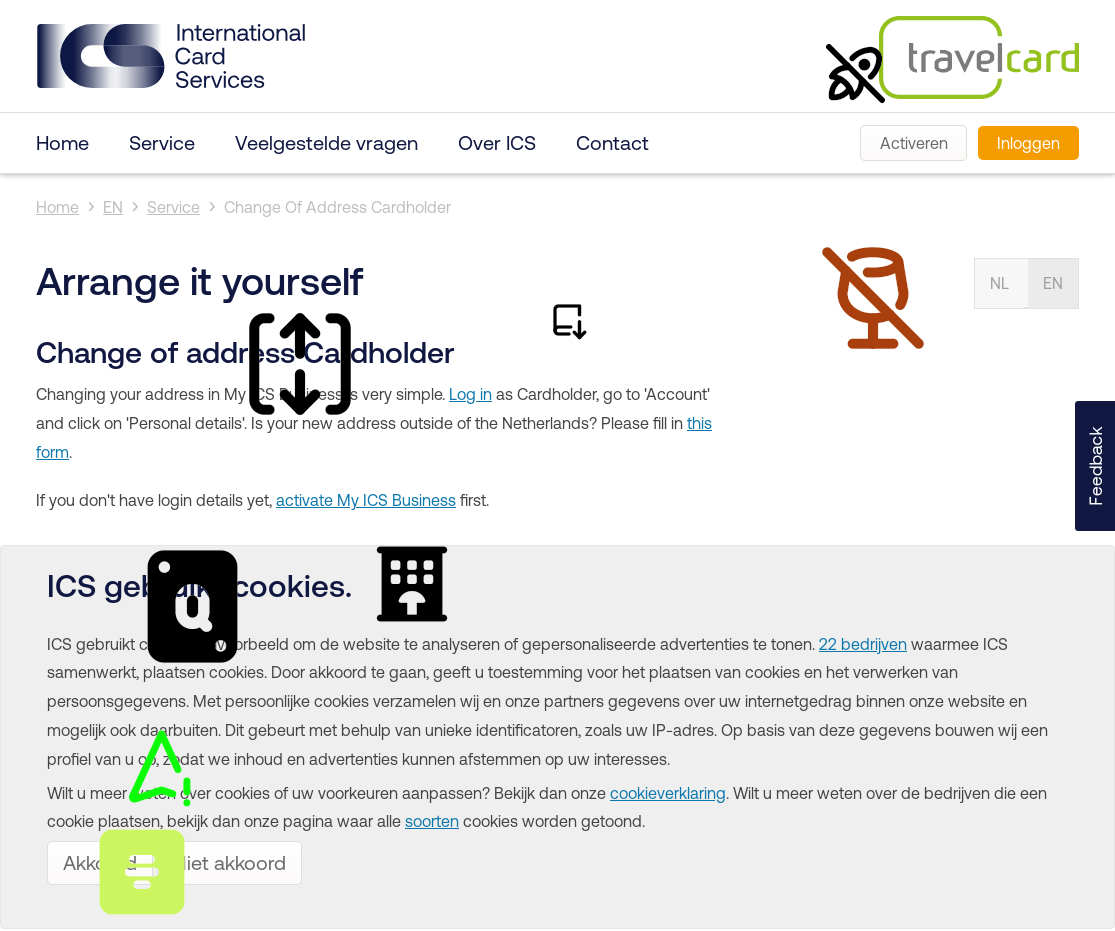 Image resolution: width=1115 pixels, height=931 pixels. Describe the element at coordinates (412, 584) in the screenshot. I see `find nearby hotels or accommodations` at that location.